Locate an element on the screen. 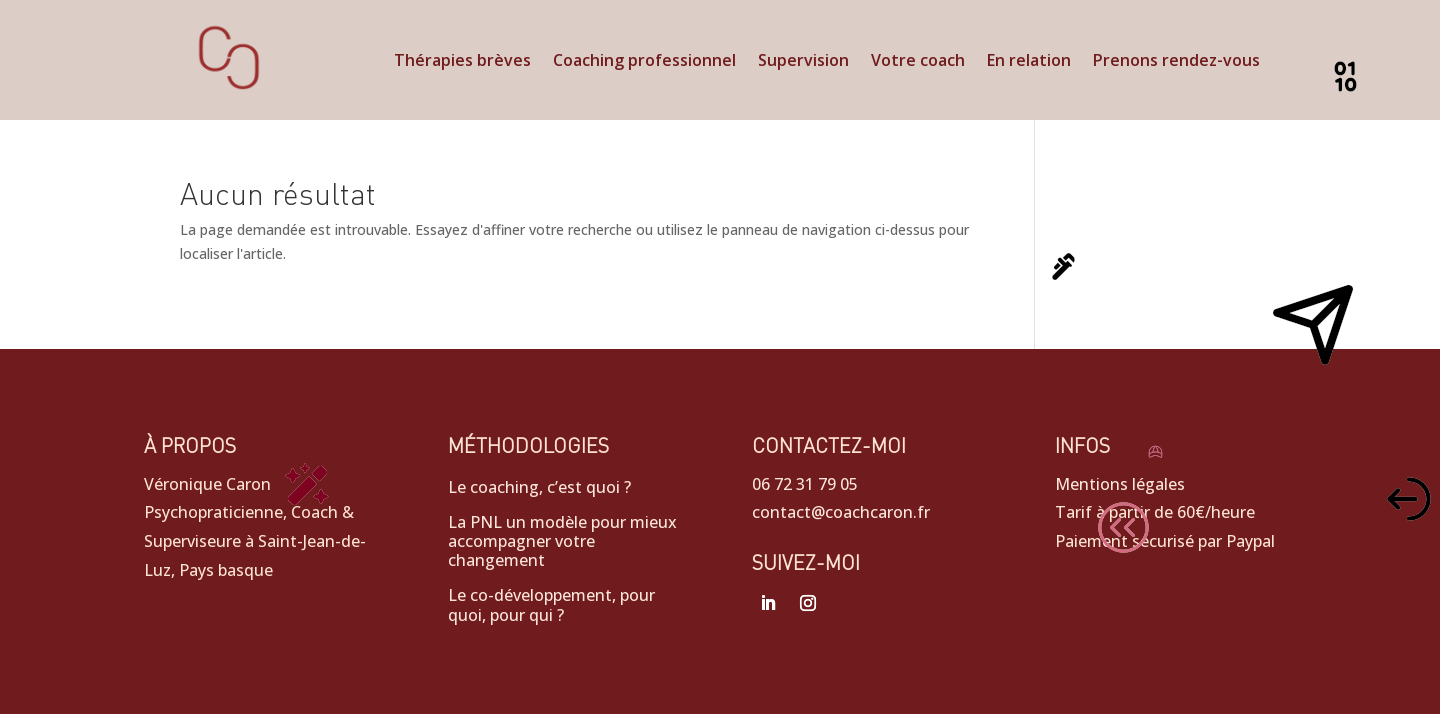 This screenshot has height=720, width=1440. exit or leave current screen is located at coordinates (1409, 499).